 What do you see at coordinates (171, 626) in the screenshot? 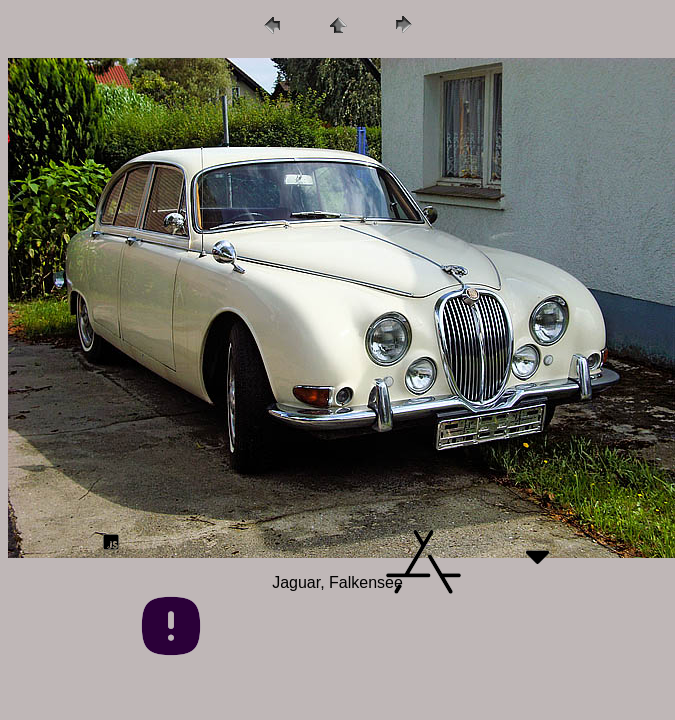
I see `indicates a warning or alert status` at bounding box center [171, 626].